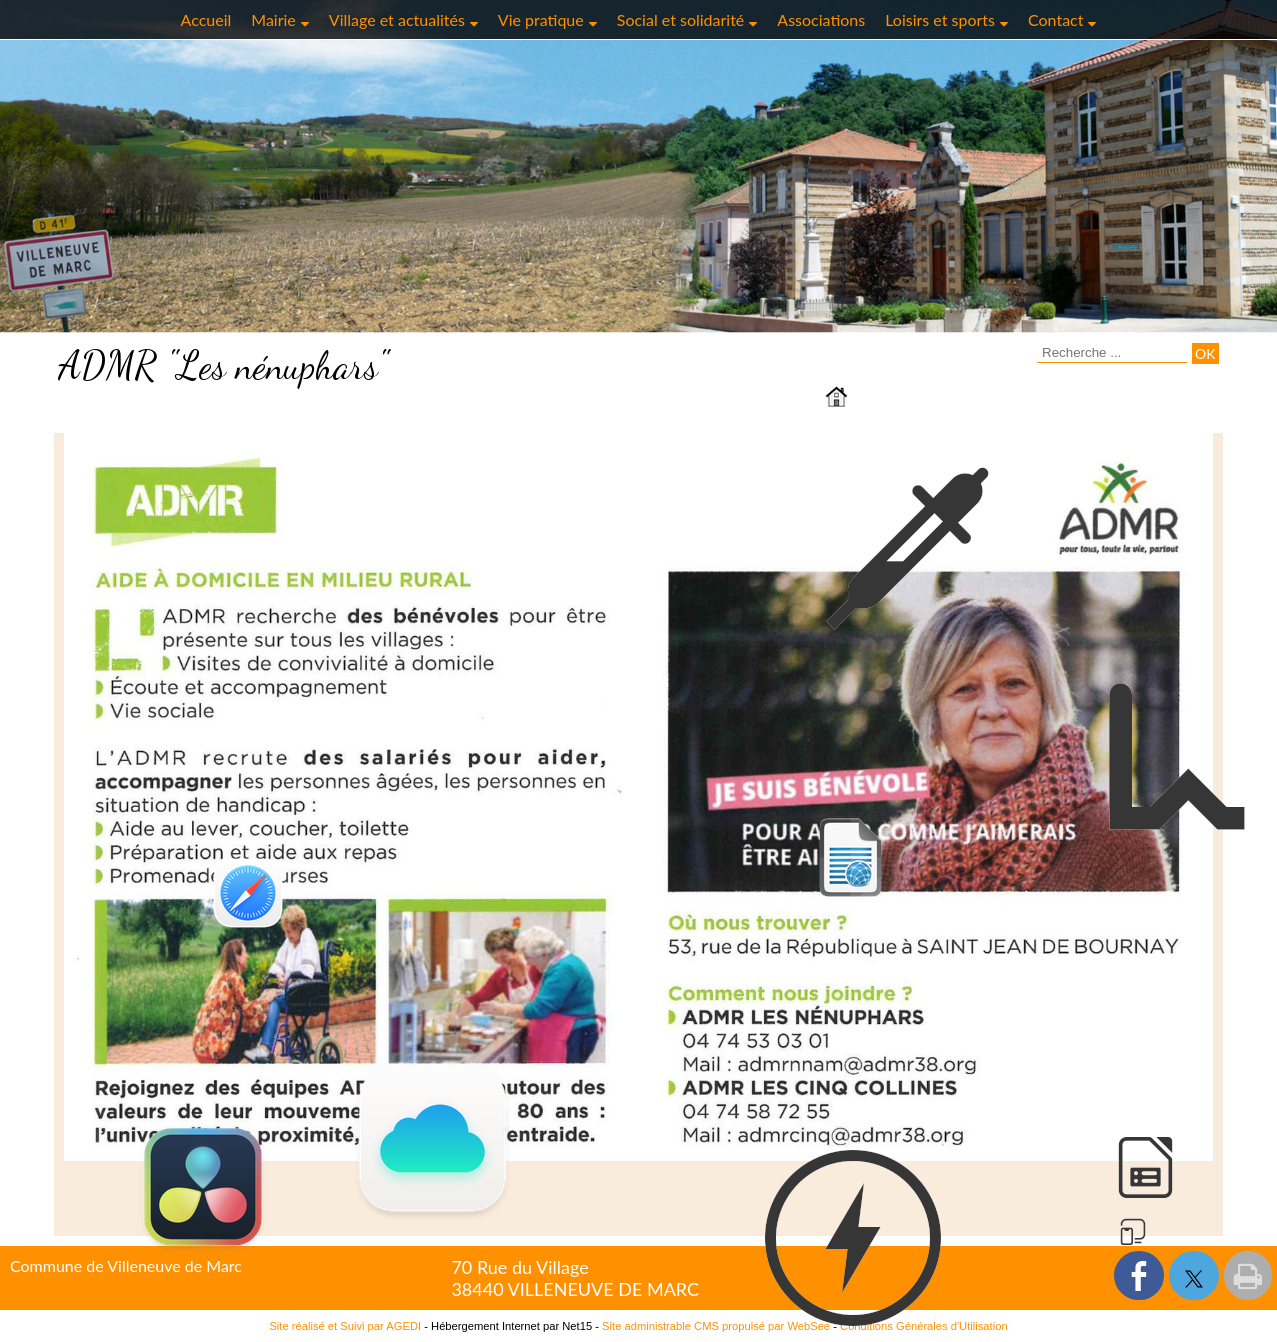 Image resolution: width=1277 pixels, height=1342 pixels. I want to click on open iCloud app, so click(432, 1138).